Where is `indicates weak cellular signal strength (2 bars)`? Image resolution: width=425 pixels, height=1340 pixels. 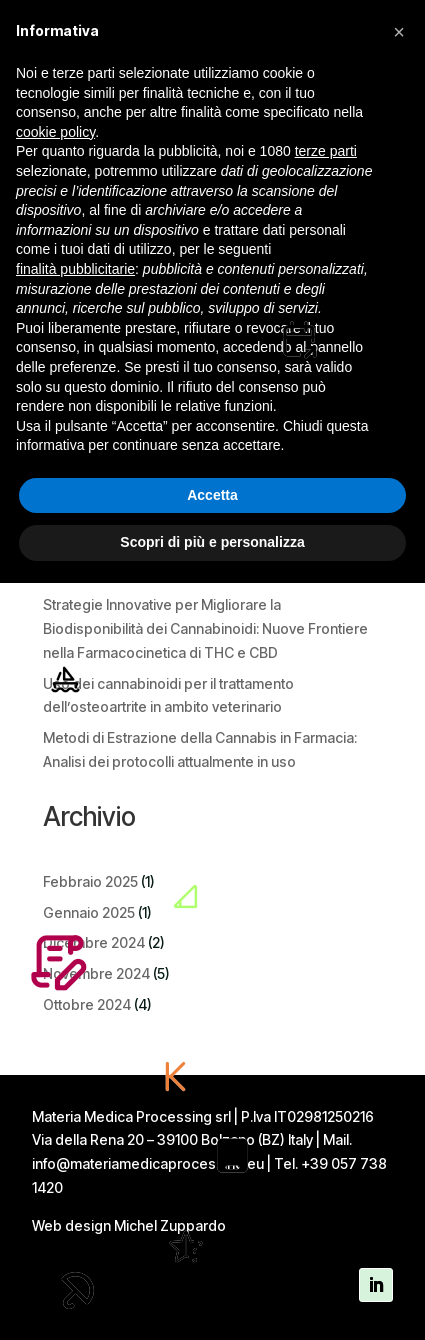
indicates weak cellular signal strength (2 bars) is located at coordinates (185, 896).